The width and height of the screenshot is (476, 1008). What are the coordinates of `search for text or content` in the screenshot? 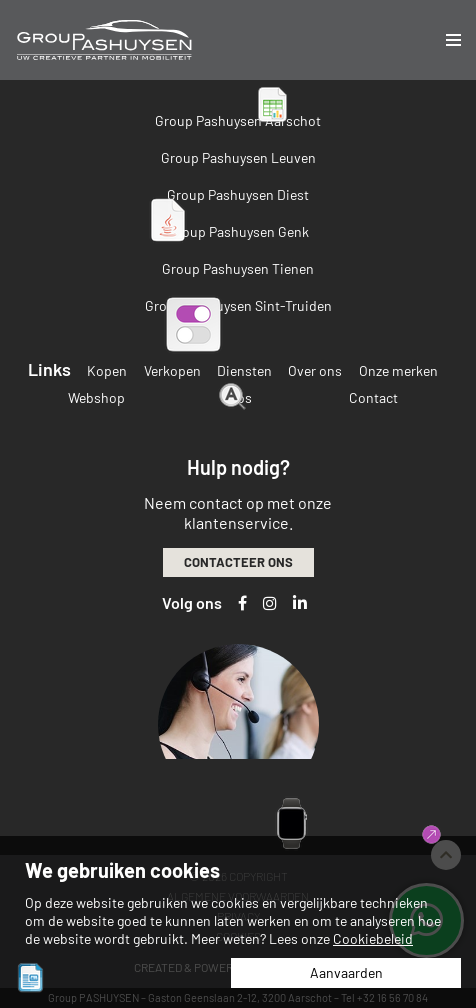 It's located at (232, 396).